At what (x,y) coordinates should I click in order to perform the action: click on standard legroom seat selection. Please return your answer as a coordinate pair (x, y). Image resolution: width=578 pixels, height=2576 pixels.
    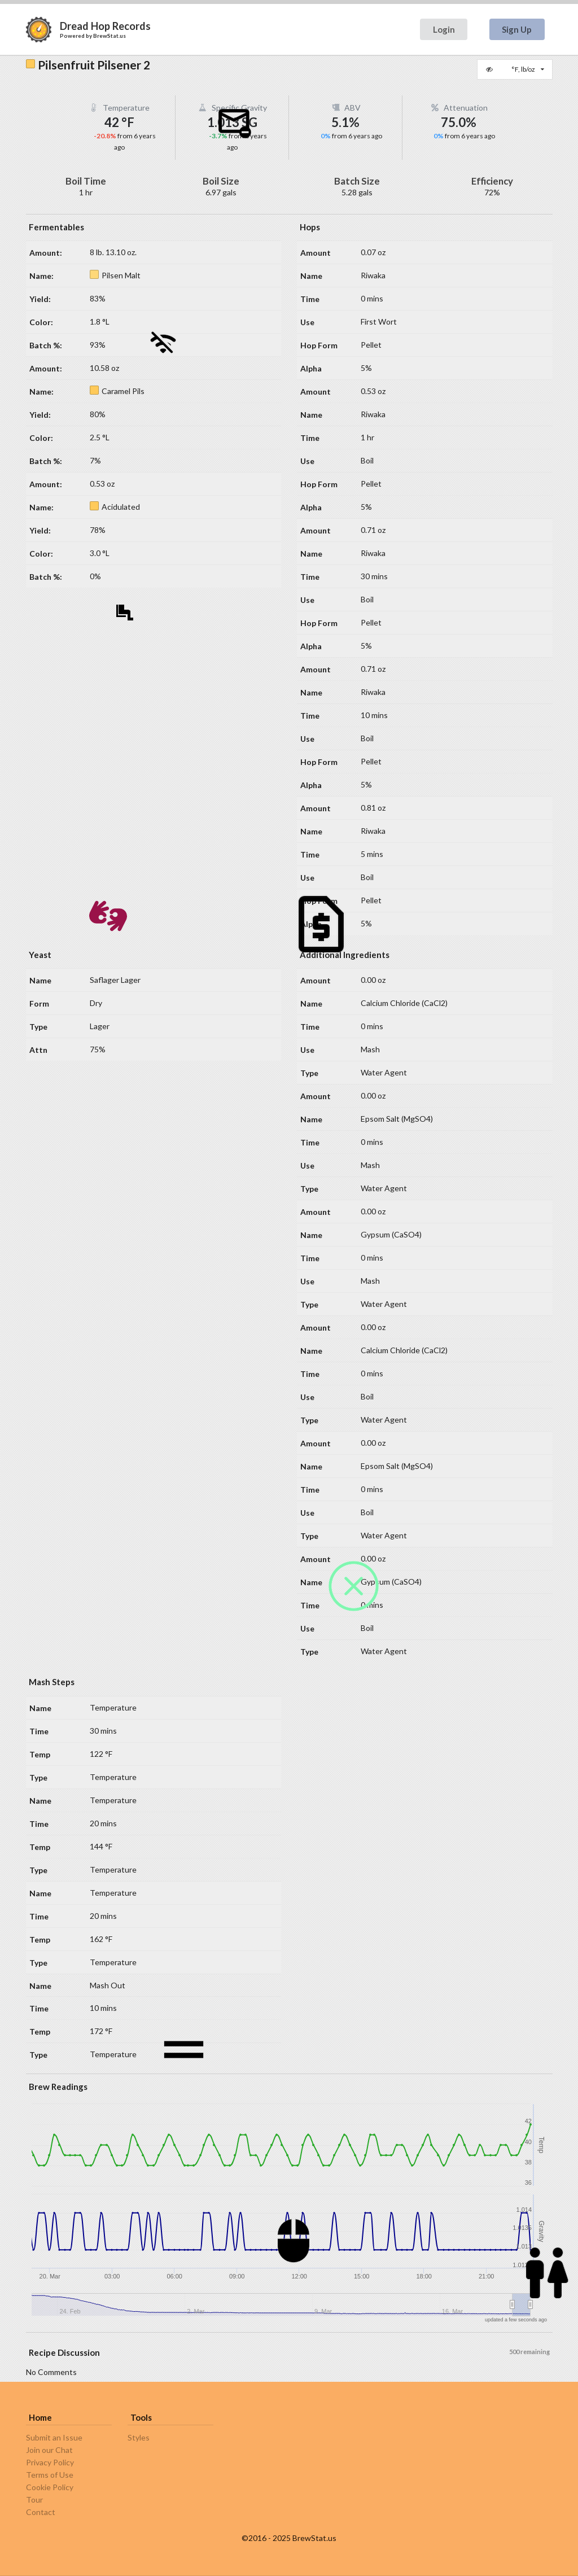
    Looking at the image, I should click on (124, 613).